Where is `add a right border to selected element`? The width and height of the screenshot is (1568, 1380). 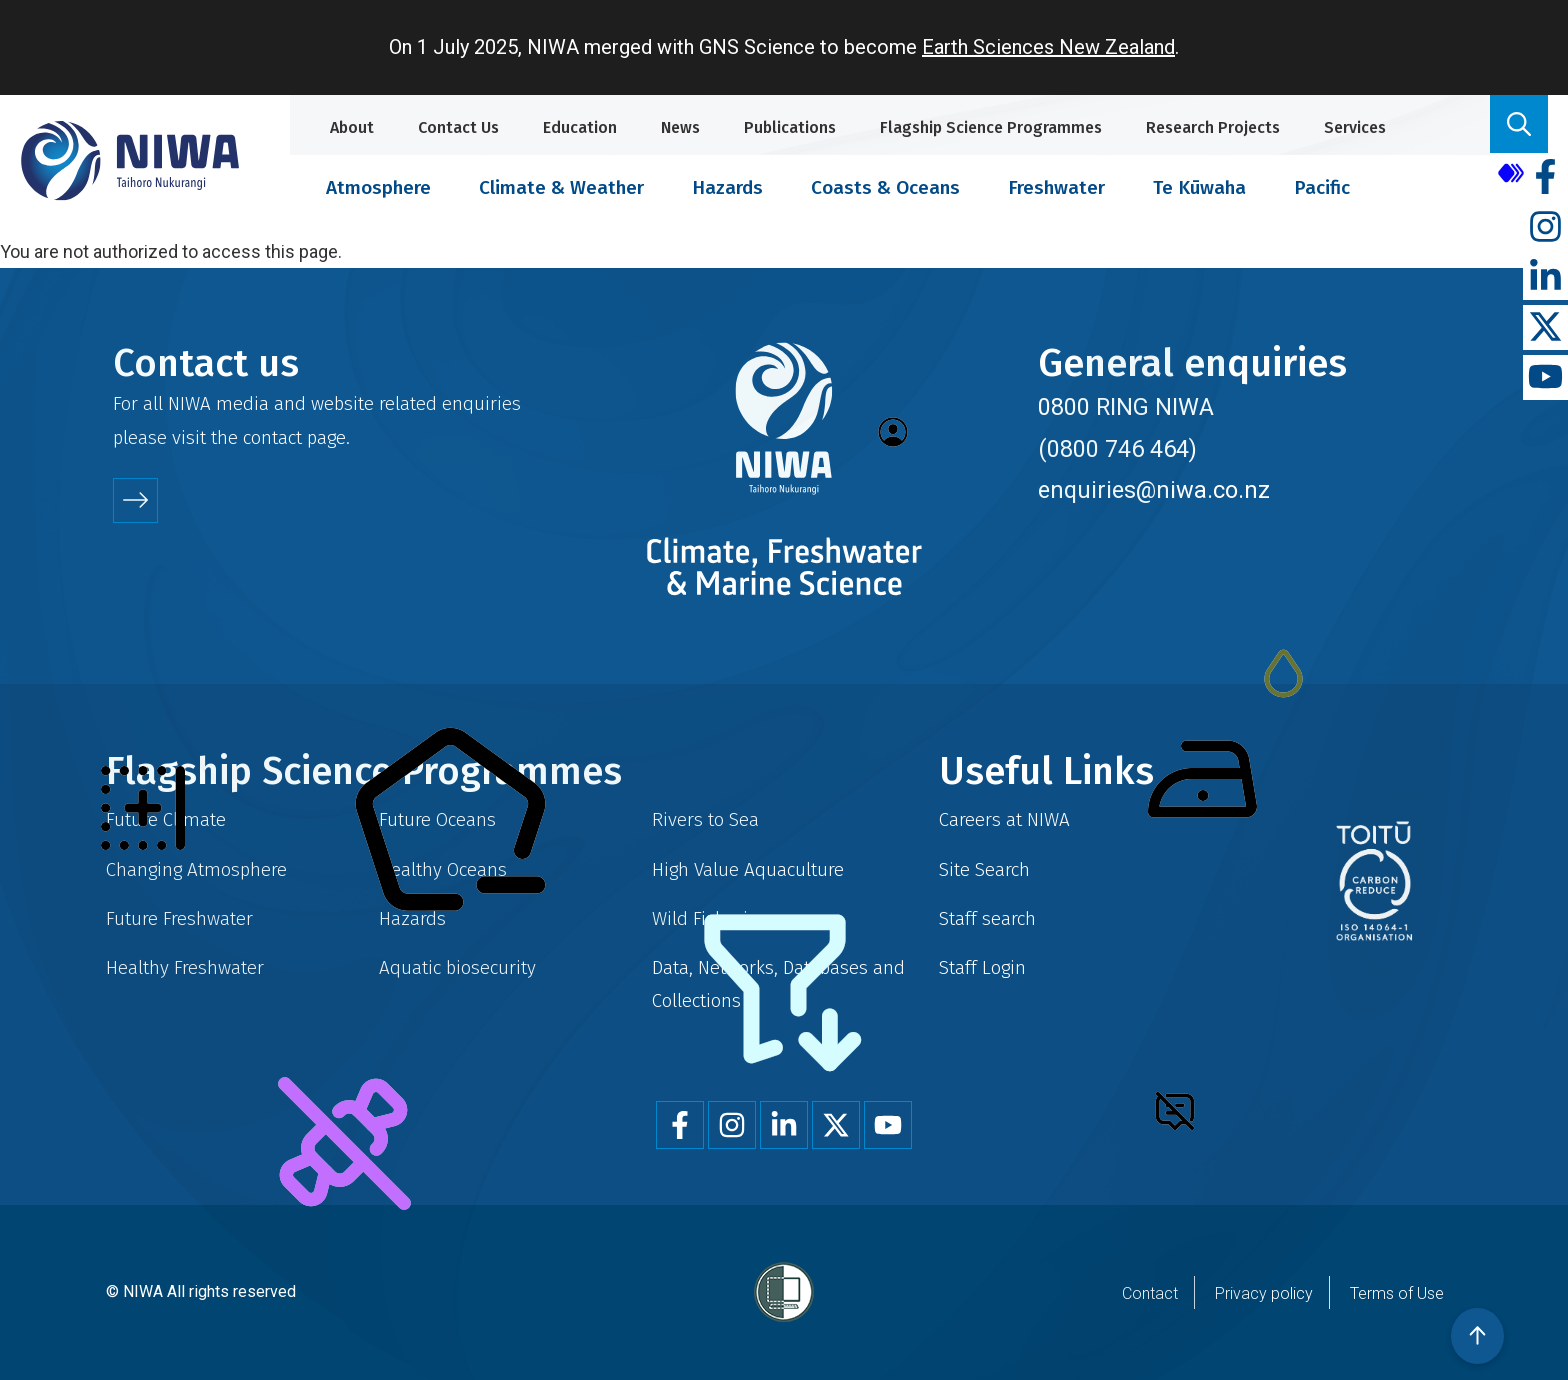 add a right border to selected element is located at coordinates (143, 808).